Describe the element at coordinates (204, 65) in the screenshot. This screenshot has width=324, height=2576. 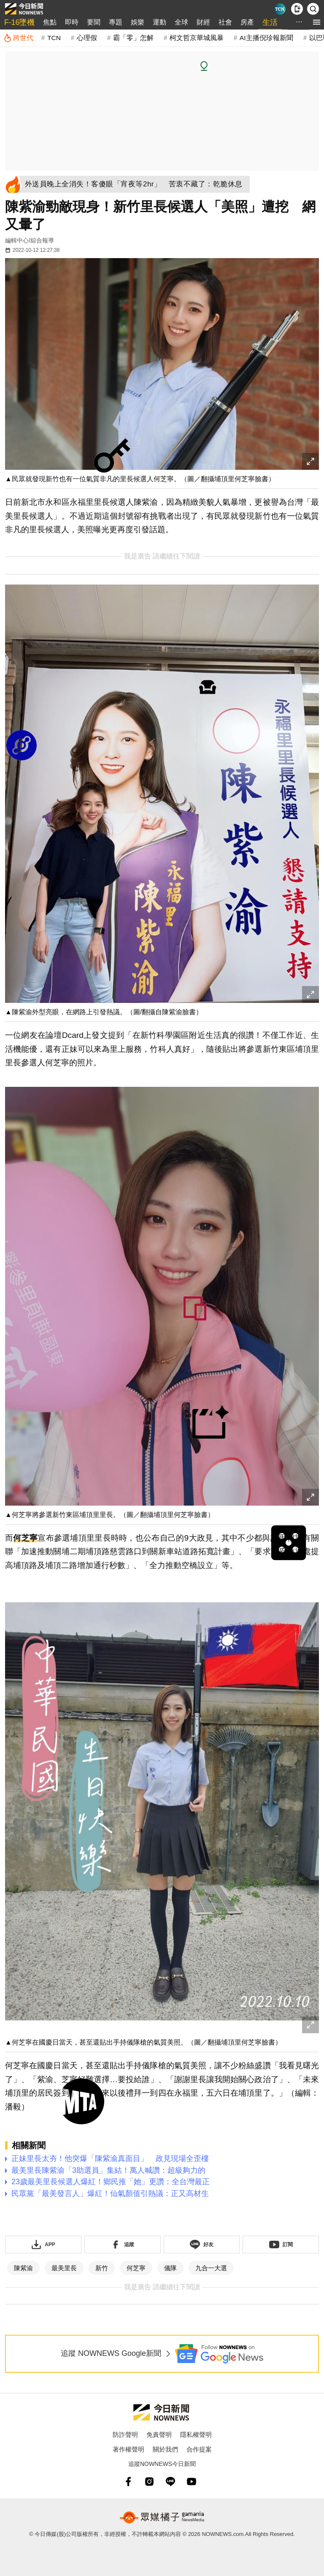
I see `mark a location on the map` at that location.